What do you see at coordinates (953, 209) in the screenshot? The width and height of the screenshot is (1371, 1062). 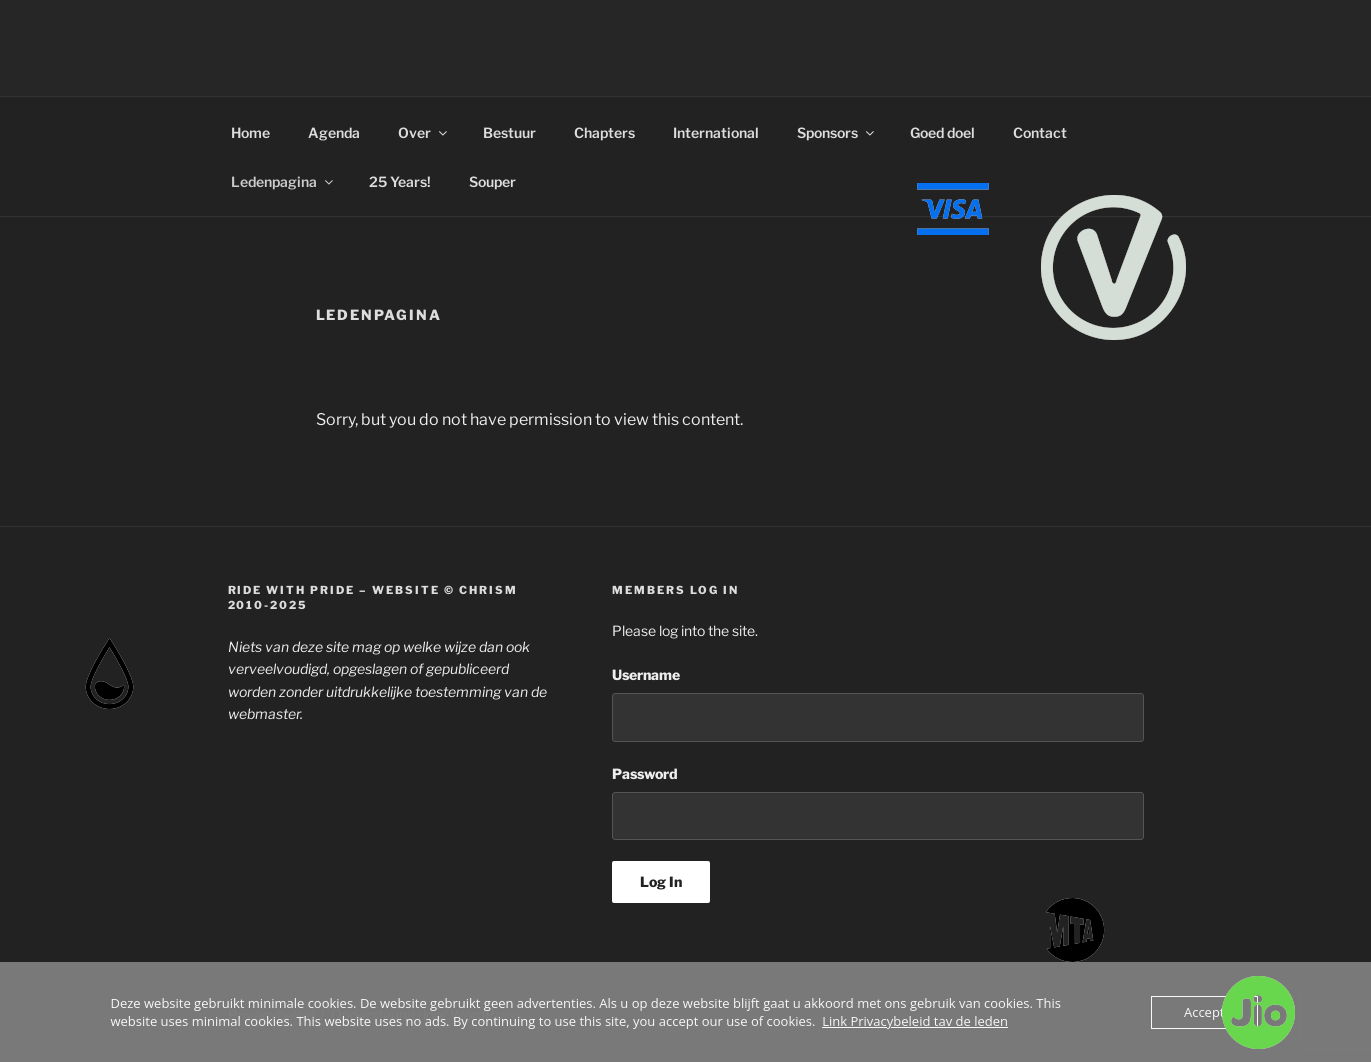 I see `visa card accepted as payment method` at bounding box center [953, 209].